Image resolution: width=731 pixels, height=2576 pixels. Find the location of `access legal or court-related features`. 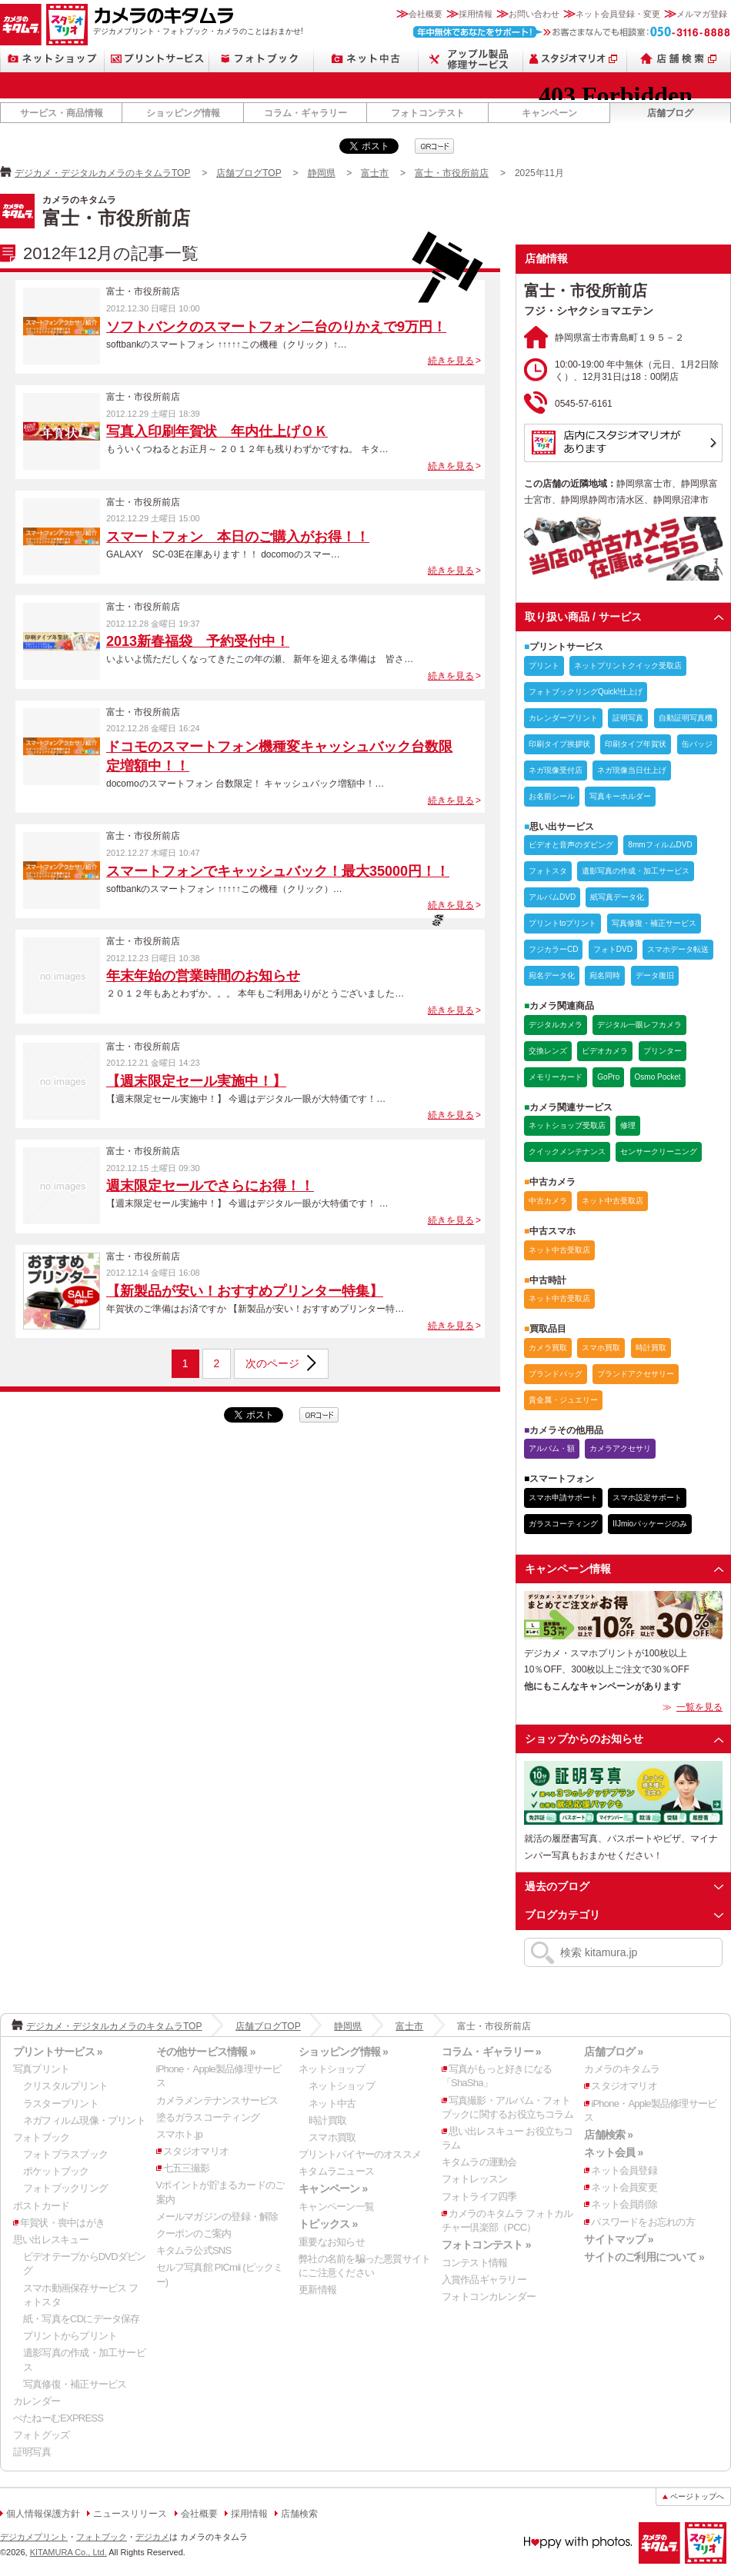

access legal or court-related features is located at coordinates (447, 266).